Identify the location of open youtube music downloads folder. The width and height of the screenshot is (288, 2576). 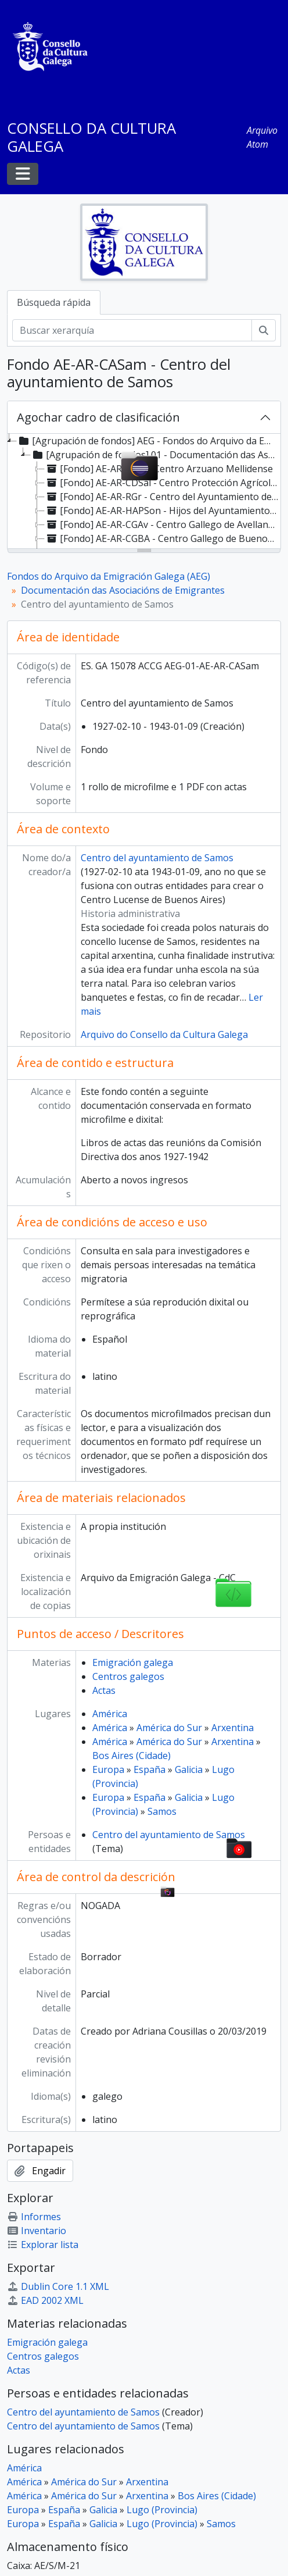
(239, 1849).